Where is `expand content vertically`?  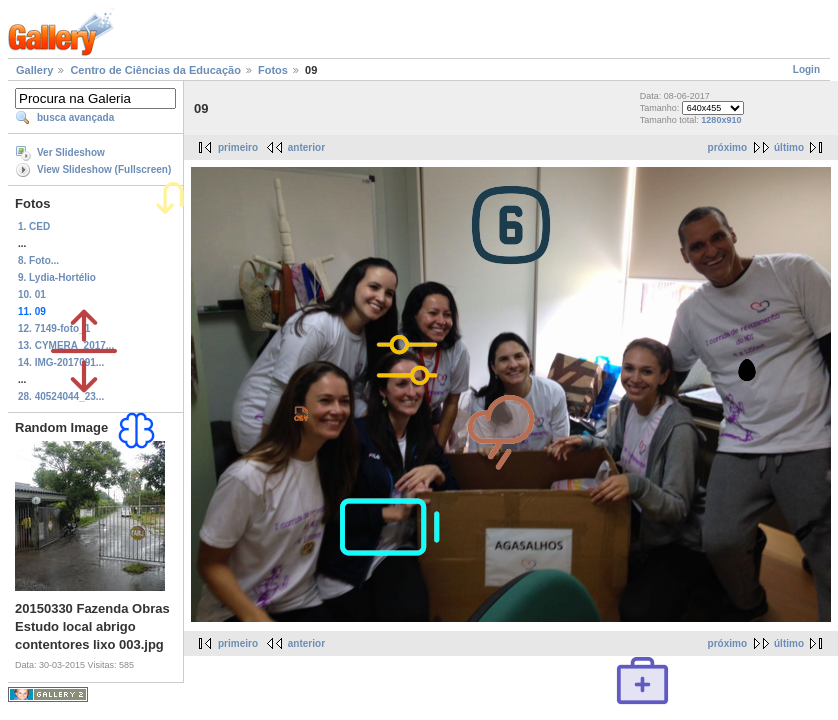 expand content vertically is located at coordinates (84, 351).